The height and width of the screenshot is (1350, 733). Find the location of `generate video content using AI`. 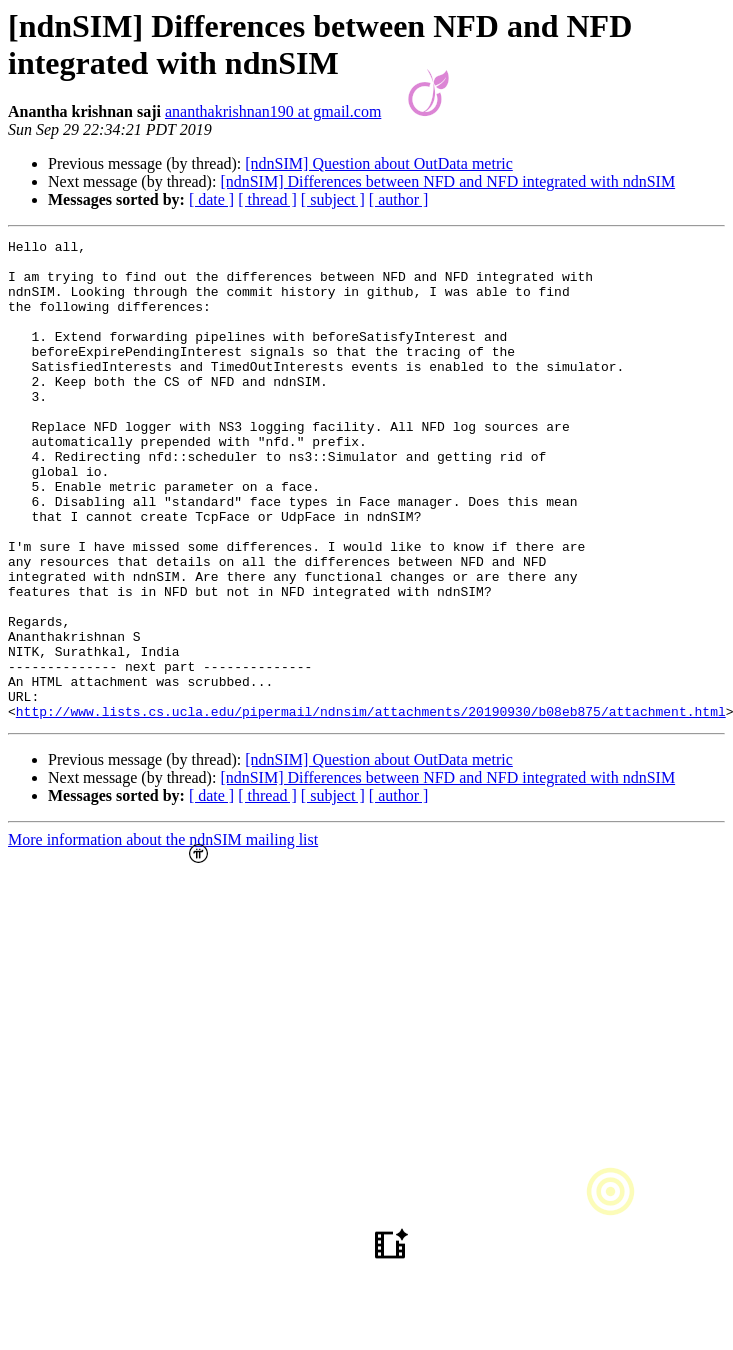

generate video content using AI is located at coordinates (390, 1245).